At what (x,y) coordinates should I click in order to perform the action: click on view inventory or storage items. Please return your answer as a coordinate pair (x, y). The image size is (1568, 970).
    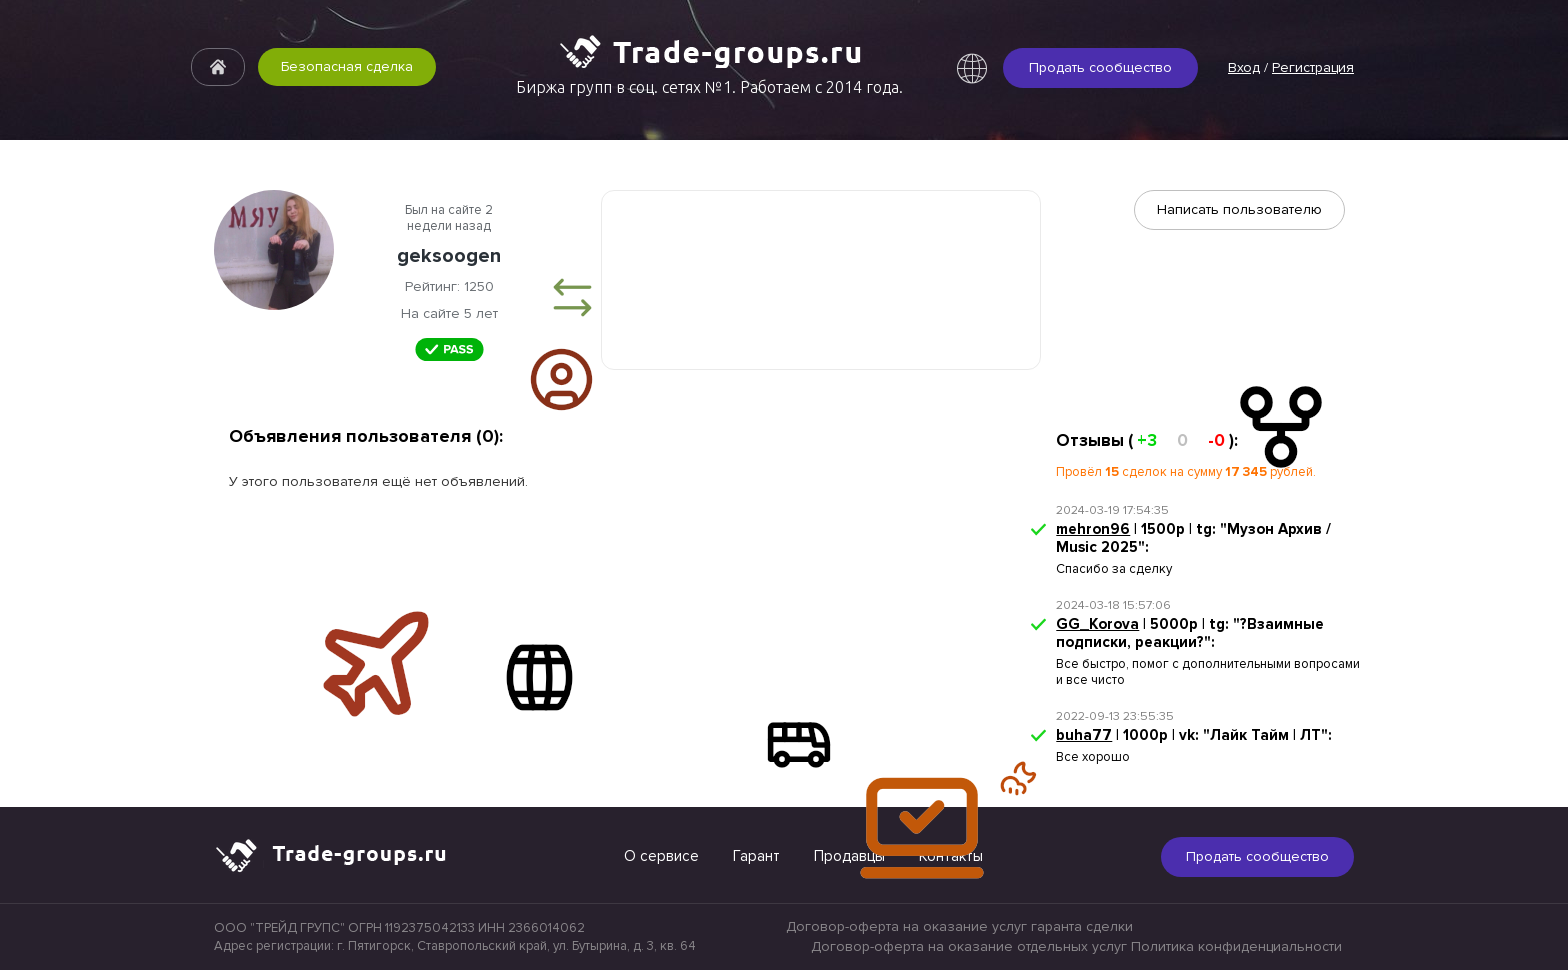
    Looking at the image, I should click on (539, 677).